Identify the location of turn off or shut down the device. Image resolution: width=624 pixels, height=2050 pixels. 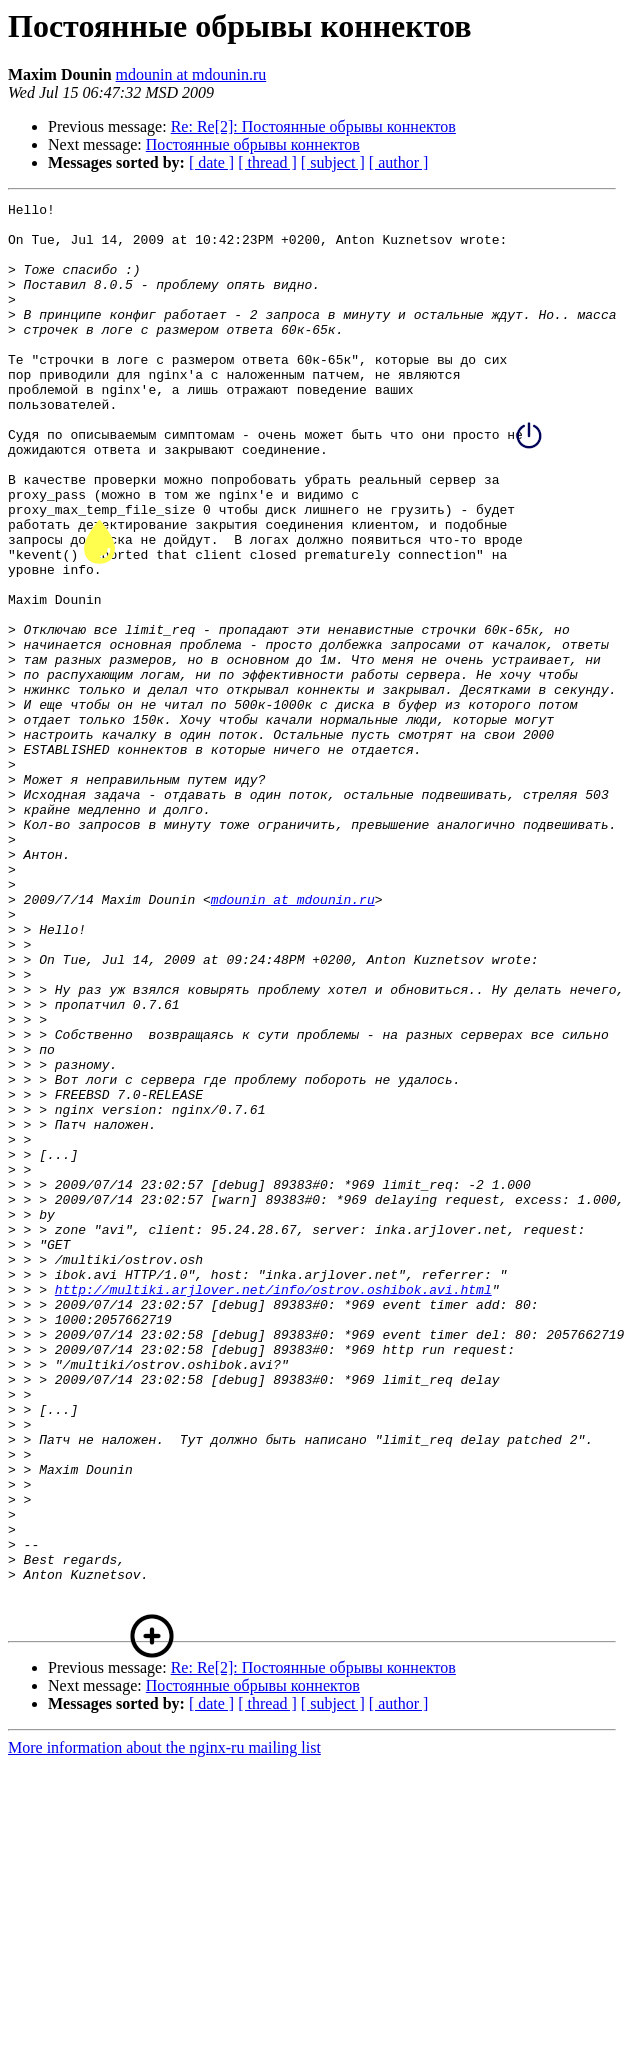
(529, 436).